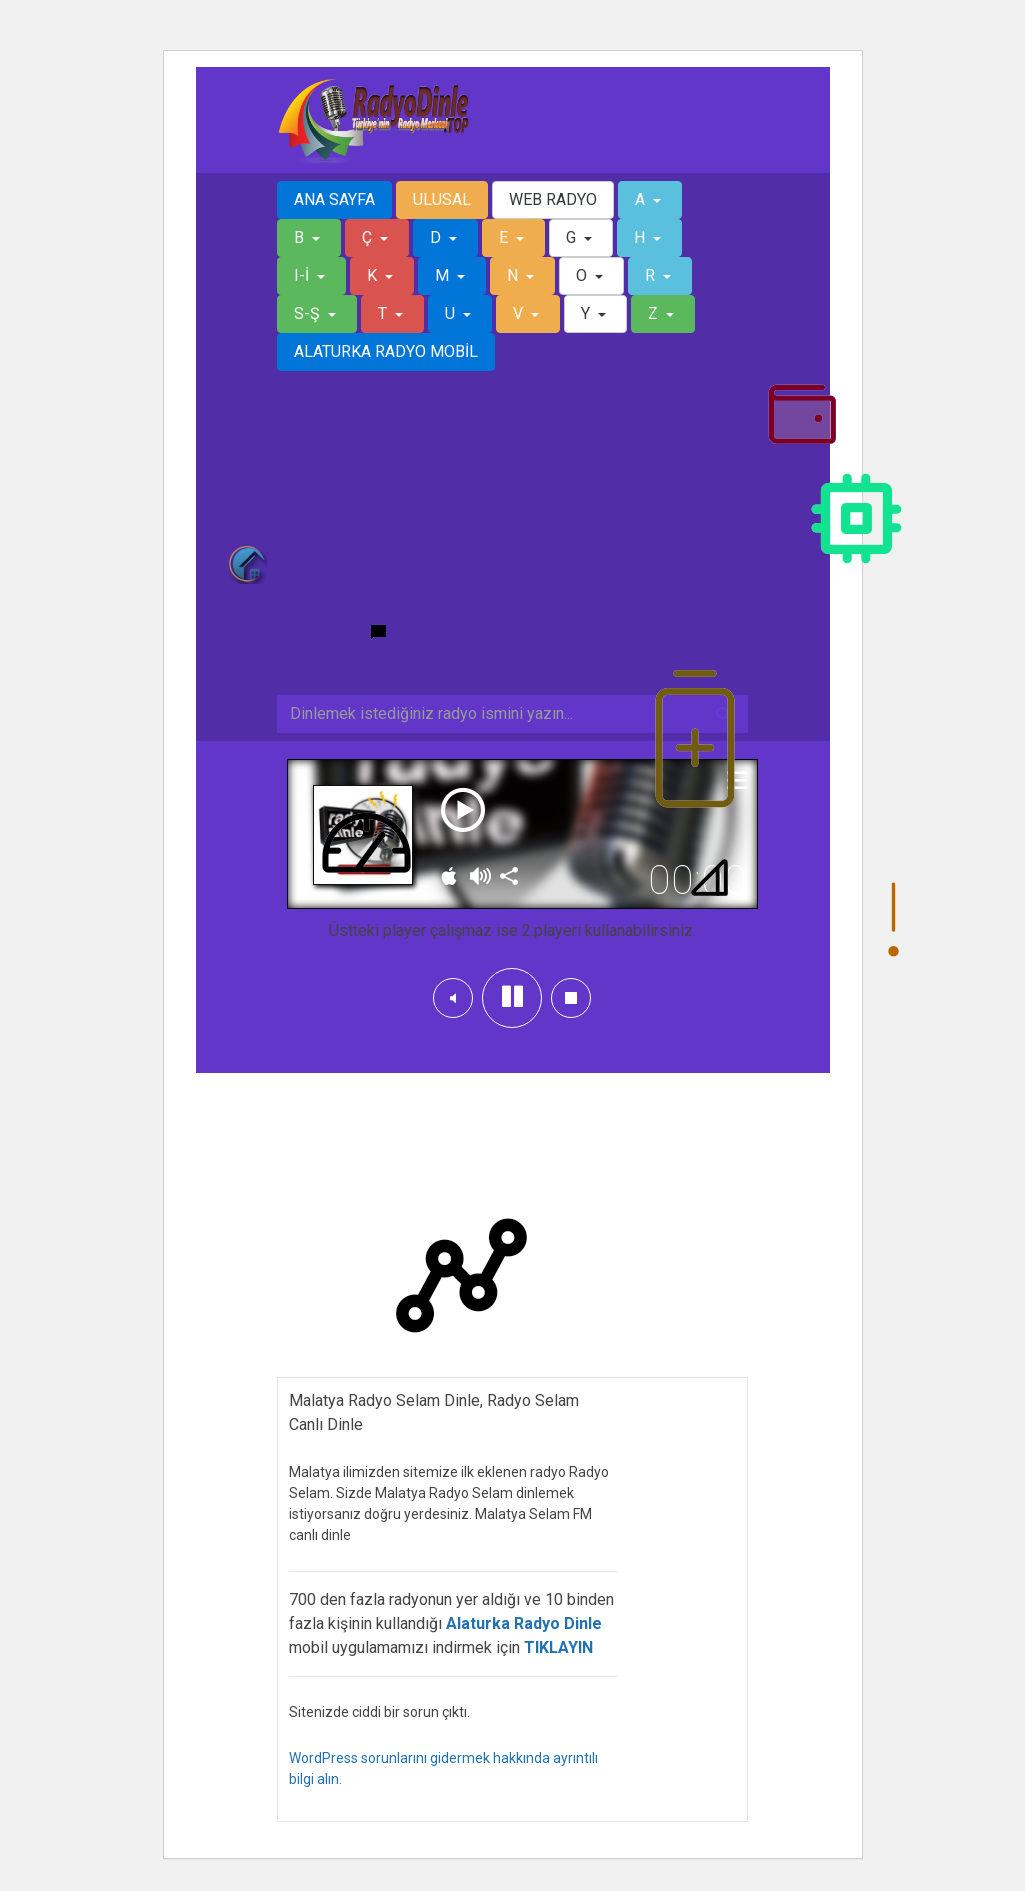 This screenshot has width=1025, height=1891. Describe the element at coordinates (709, 877) in the screenshot. I see `indicates strong cellular signal strength` at that location.